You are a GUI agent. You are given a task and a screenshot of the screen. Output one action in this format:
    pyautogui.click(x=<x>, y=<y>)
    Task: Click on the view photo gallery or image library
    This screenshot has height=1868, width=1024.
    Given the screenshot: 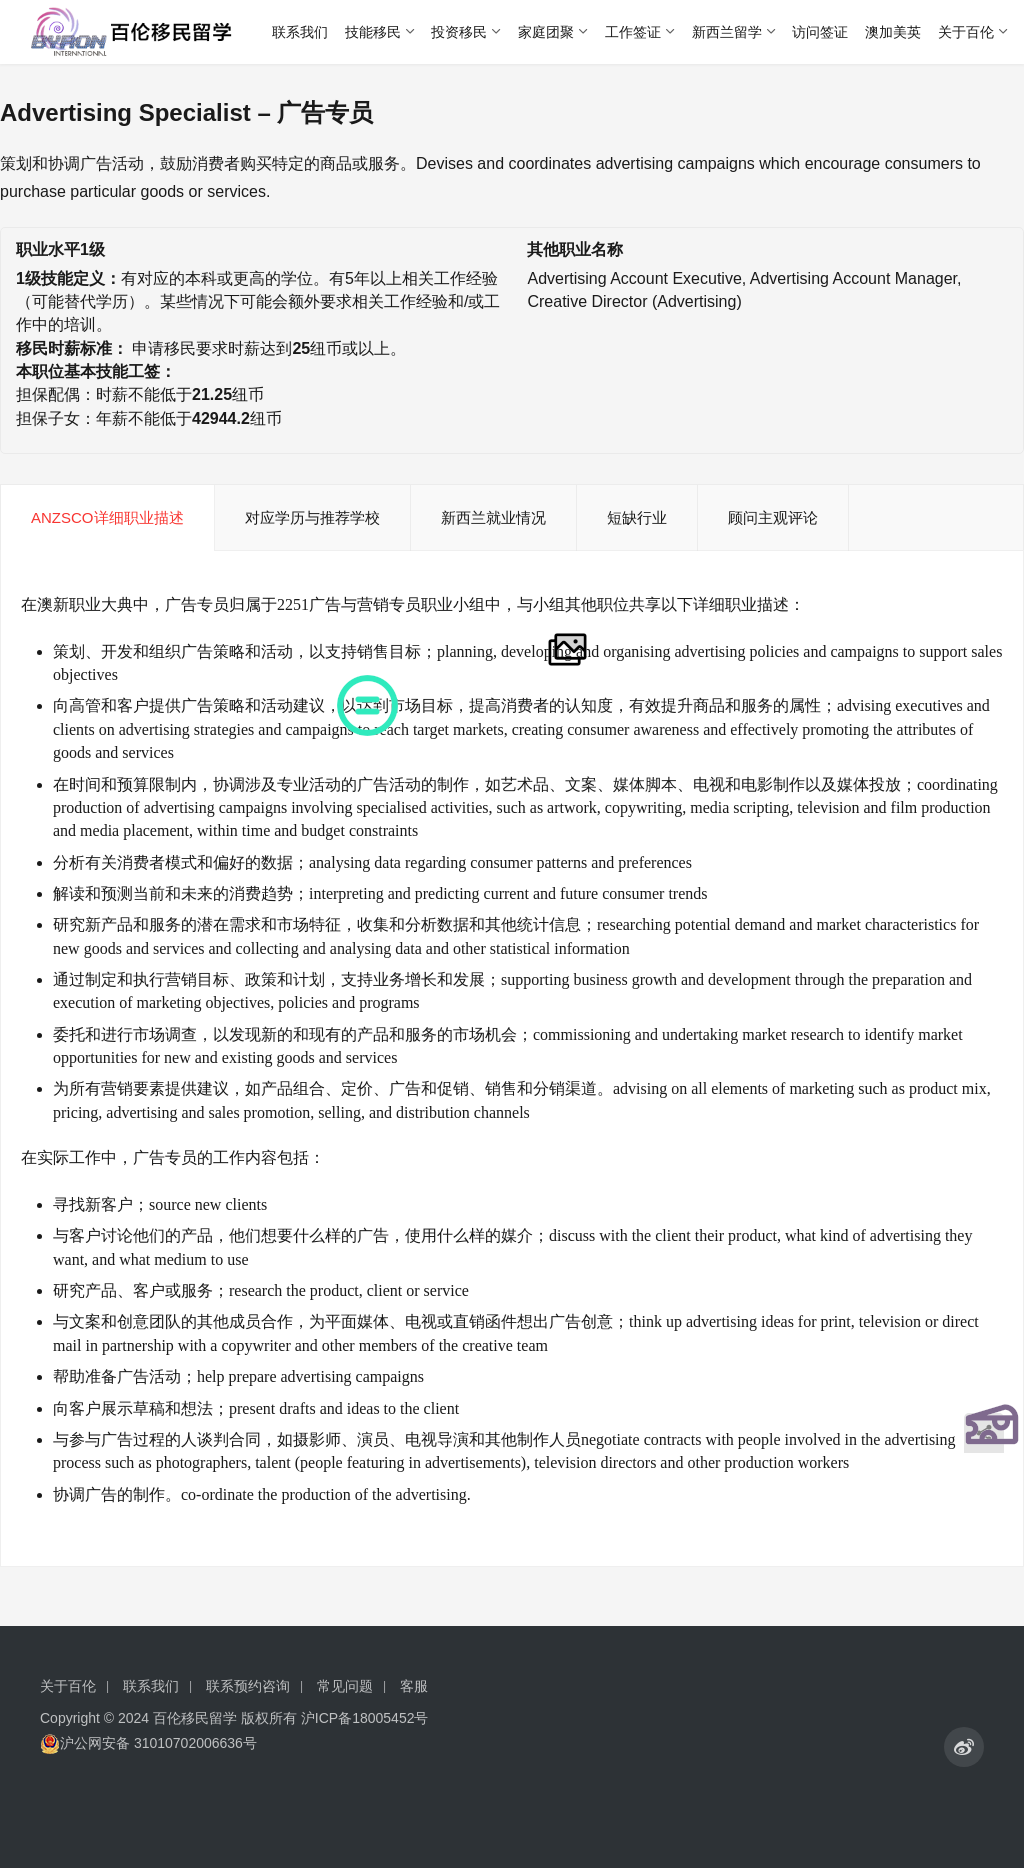 What is the action you would take?
    pyautogui.click(x=567, y=649)
    